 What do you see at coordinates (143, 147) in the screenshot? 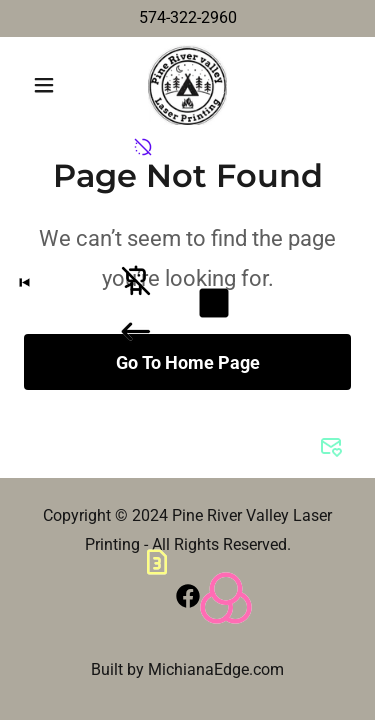
I see `timer or duration tracking disabled` at bounding box center [143, 147].